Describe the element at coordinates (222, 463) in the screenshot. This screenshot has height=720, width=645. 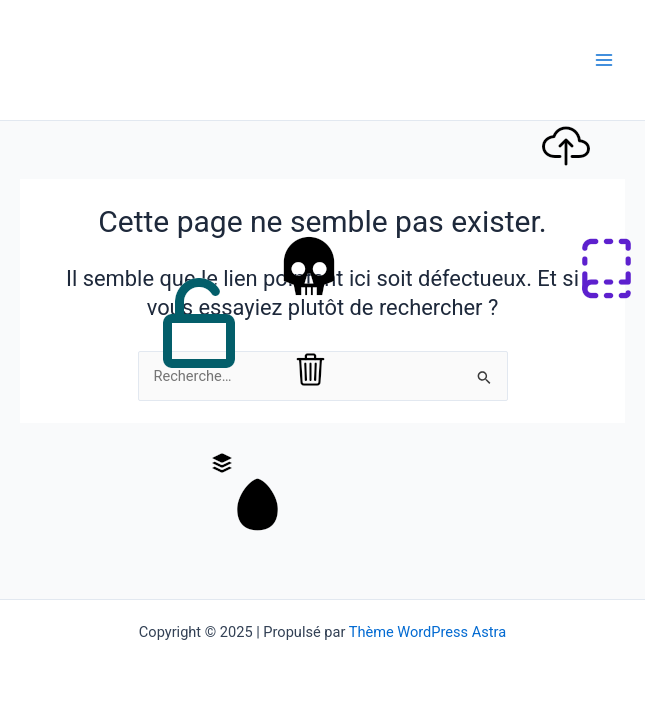
I see `open Buffer social media scheduling app` at that location.